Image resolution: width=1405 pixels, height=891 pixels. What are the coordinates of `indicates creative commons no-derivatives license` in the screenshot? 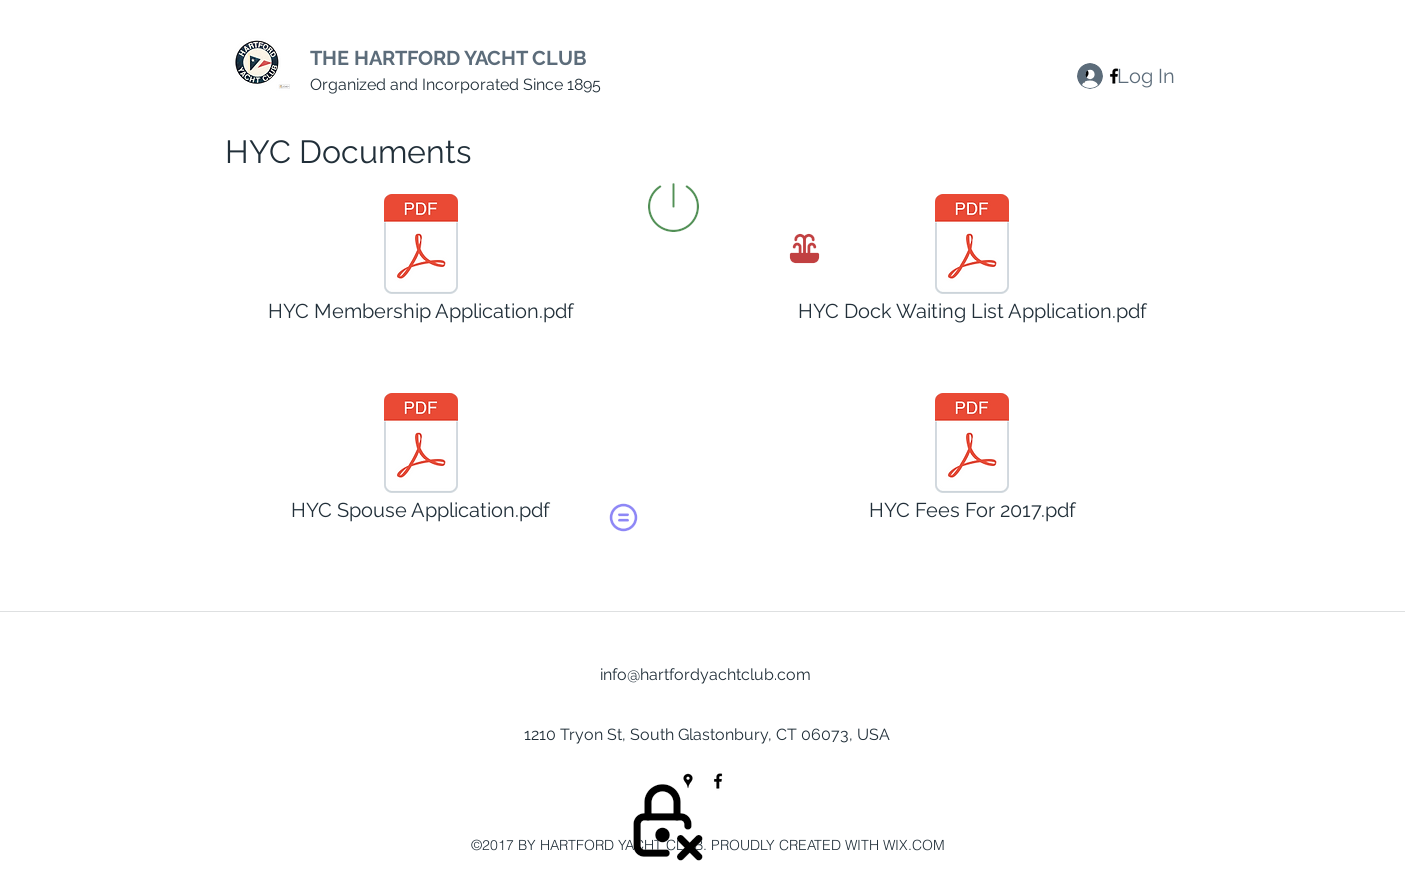 It's located at (623, 517).